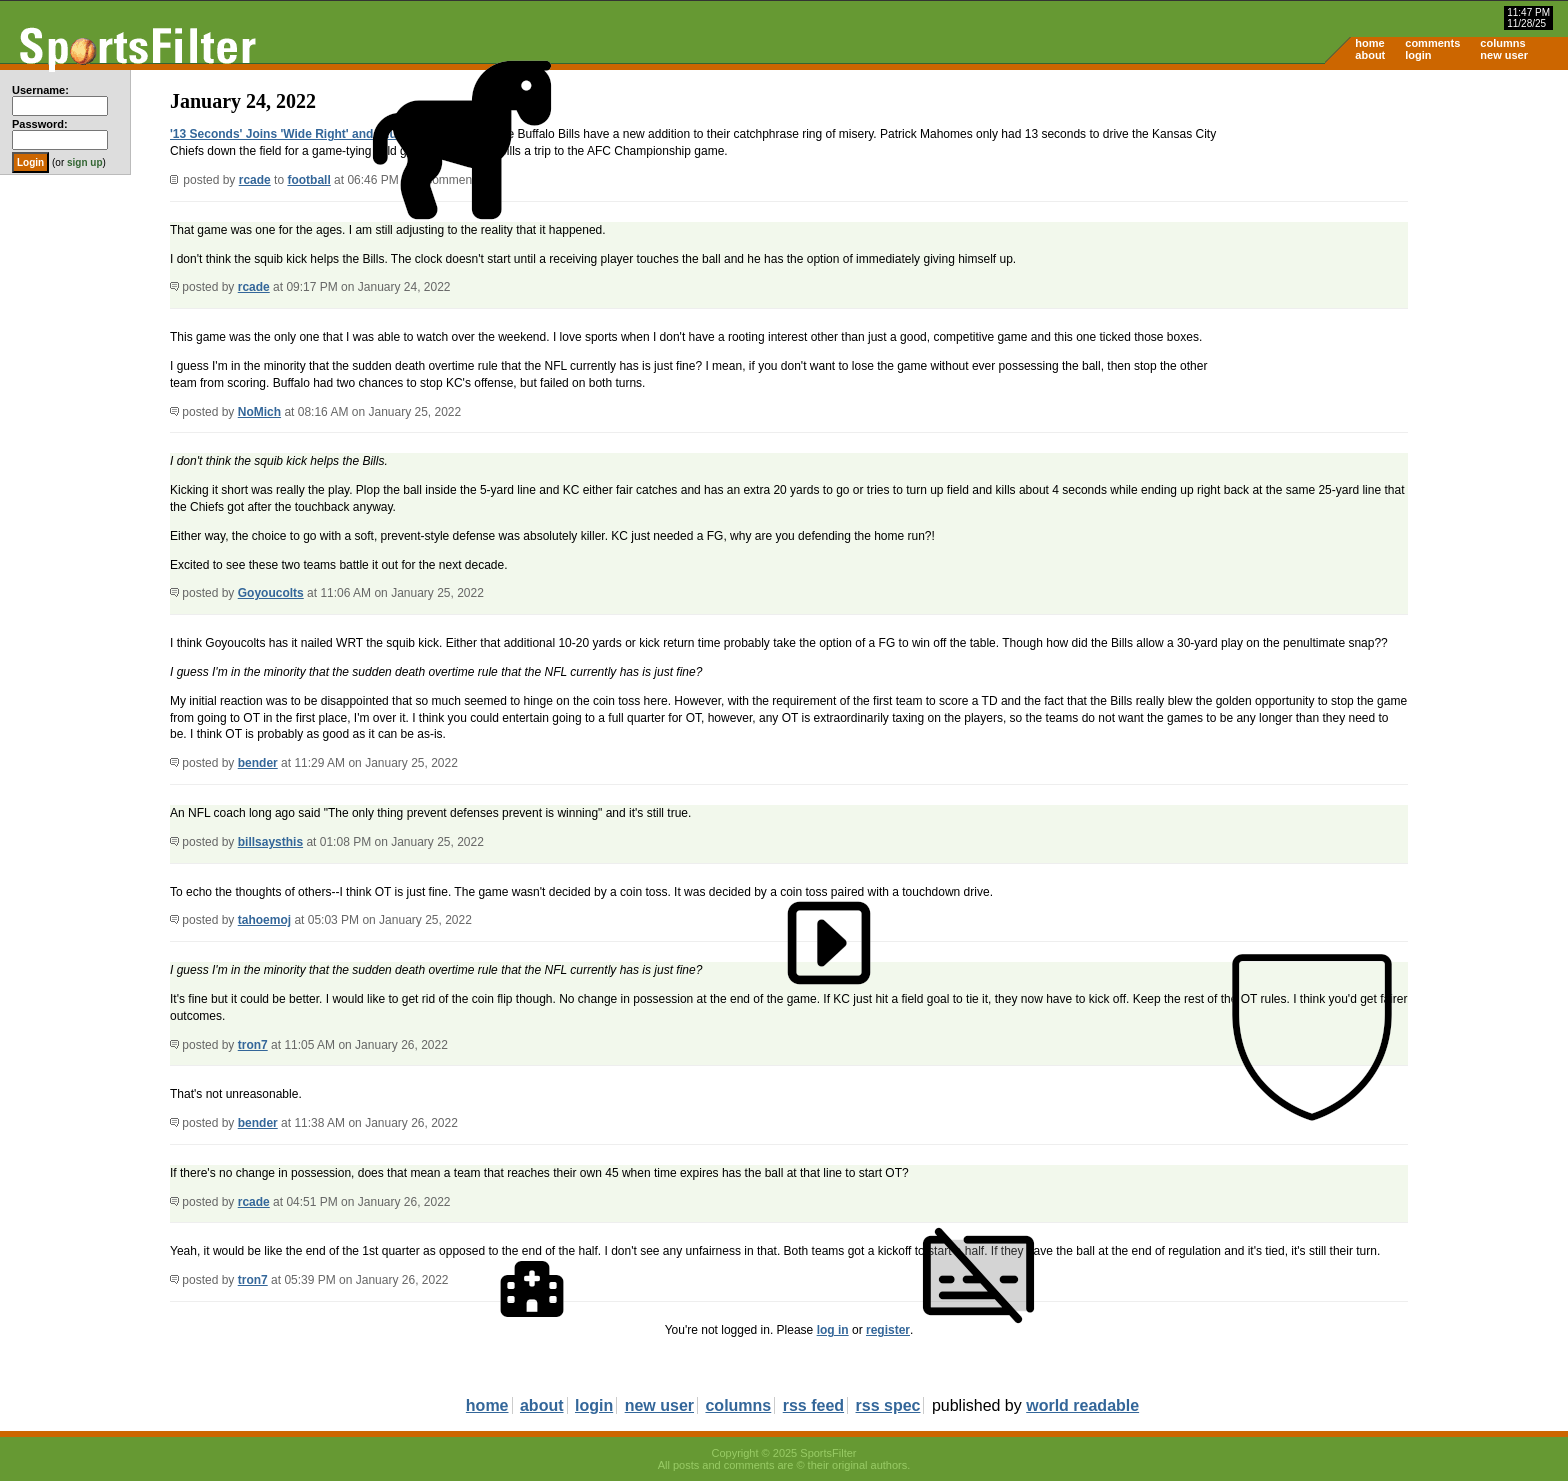 This screenshot has height=1481, width=1568. I want to click on disable subtitles or closed captions, so click(978, 1275).